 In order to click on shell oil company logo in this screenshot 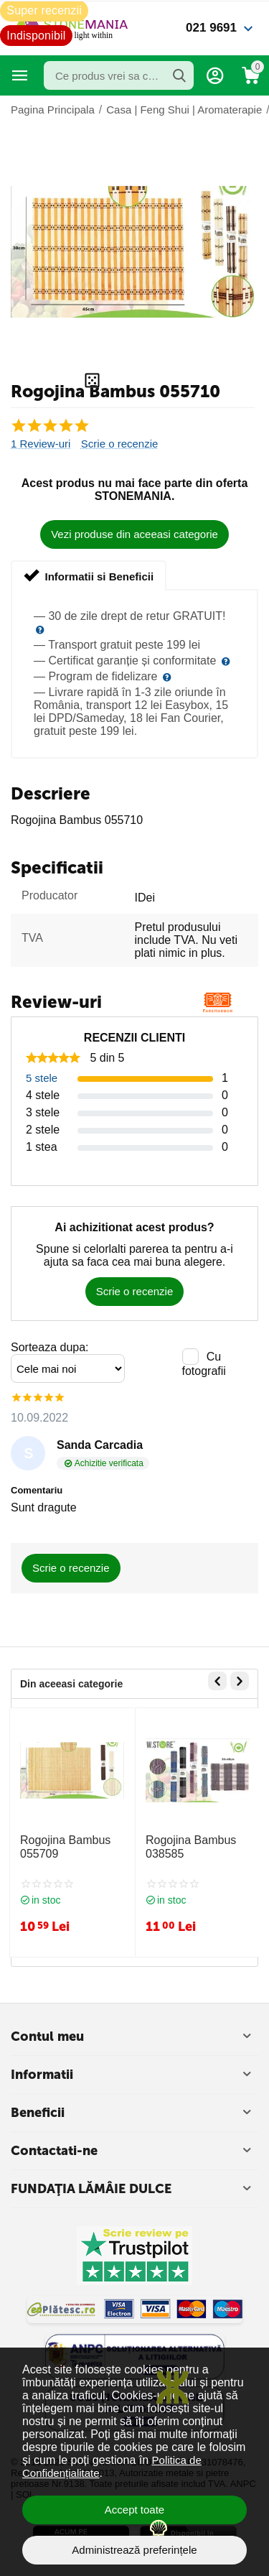, I will do `click(159, 2528)`.